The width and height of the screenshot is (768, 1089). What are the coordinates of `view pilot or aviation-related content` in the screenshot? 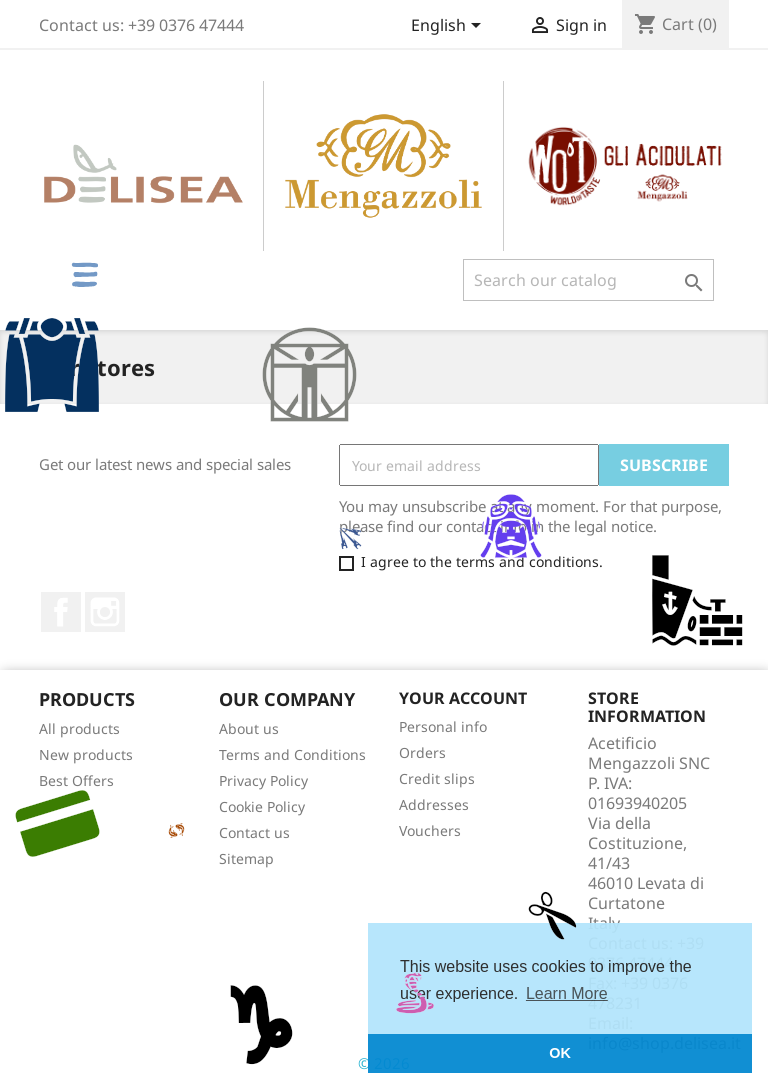 It's located at (511, 526).